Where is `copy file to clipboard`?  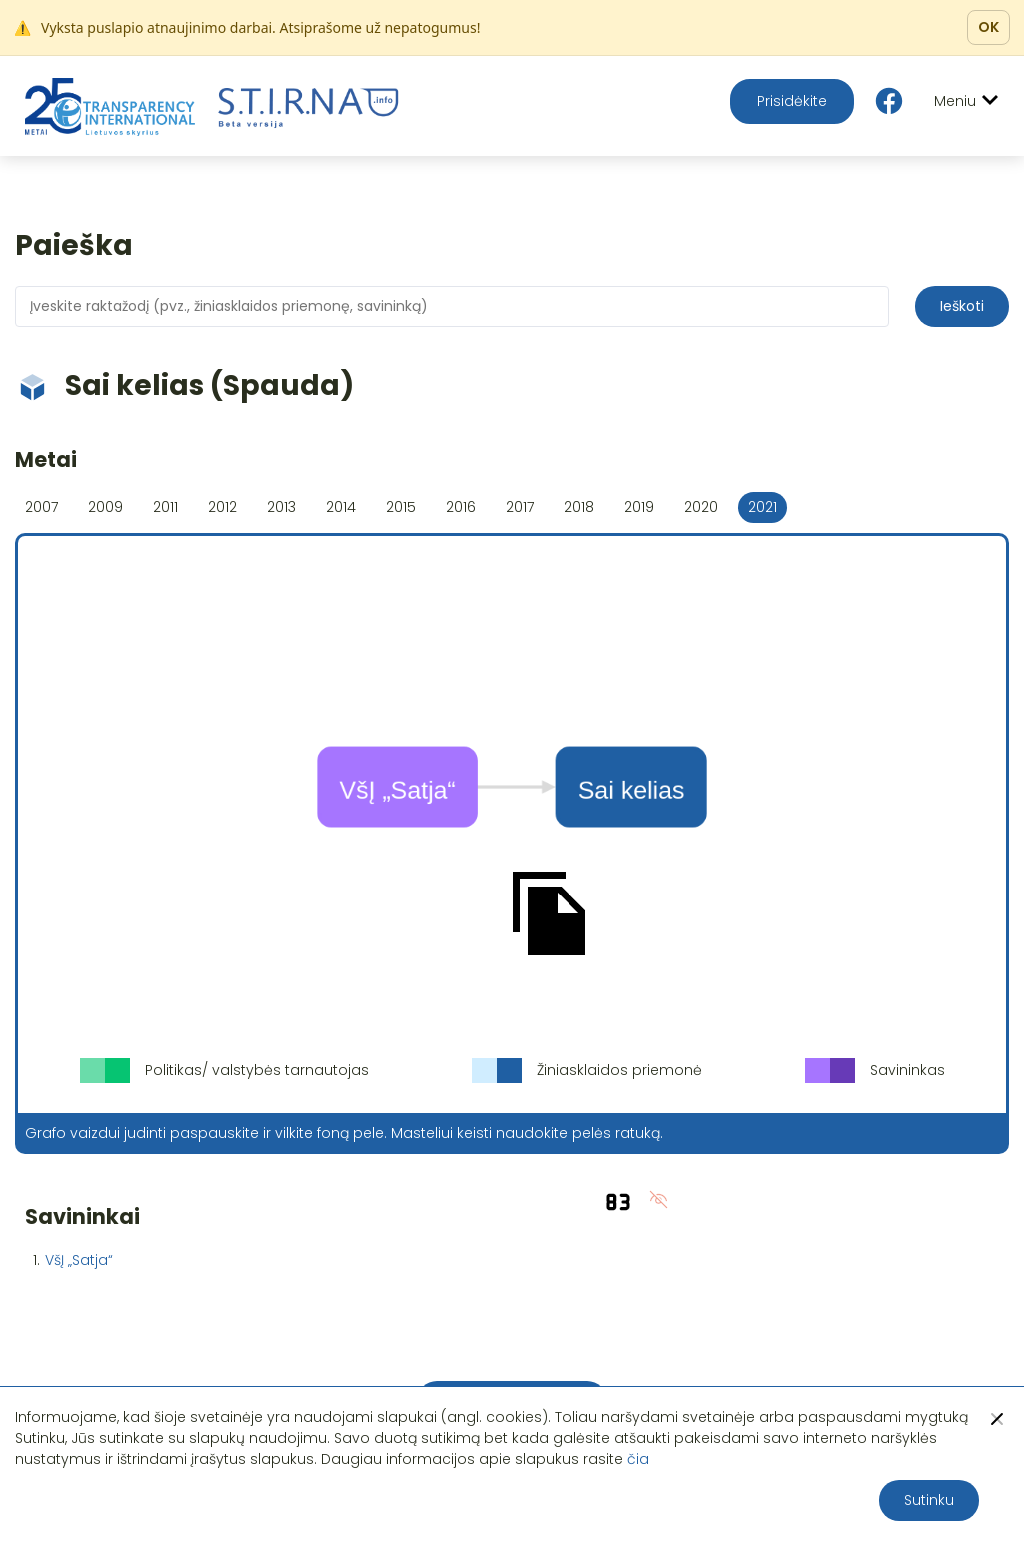 copy file to clipboard is located at coordinates (550, 913).